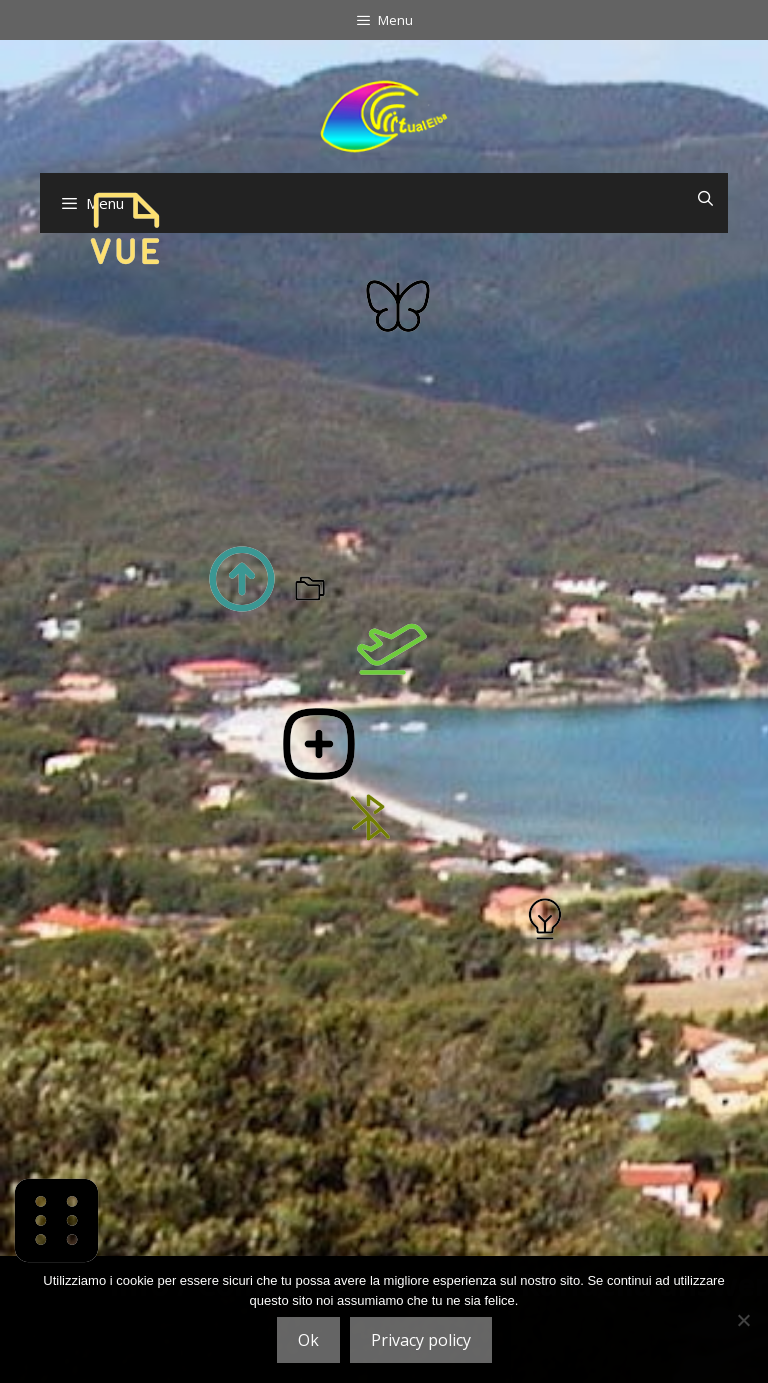  I want to click on toggle idea or suggestion feature, so click(545, 919).